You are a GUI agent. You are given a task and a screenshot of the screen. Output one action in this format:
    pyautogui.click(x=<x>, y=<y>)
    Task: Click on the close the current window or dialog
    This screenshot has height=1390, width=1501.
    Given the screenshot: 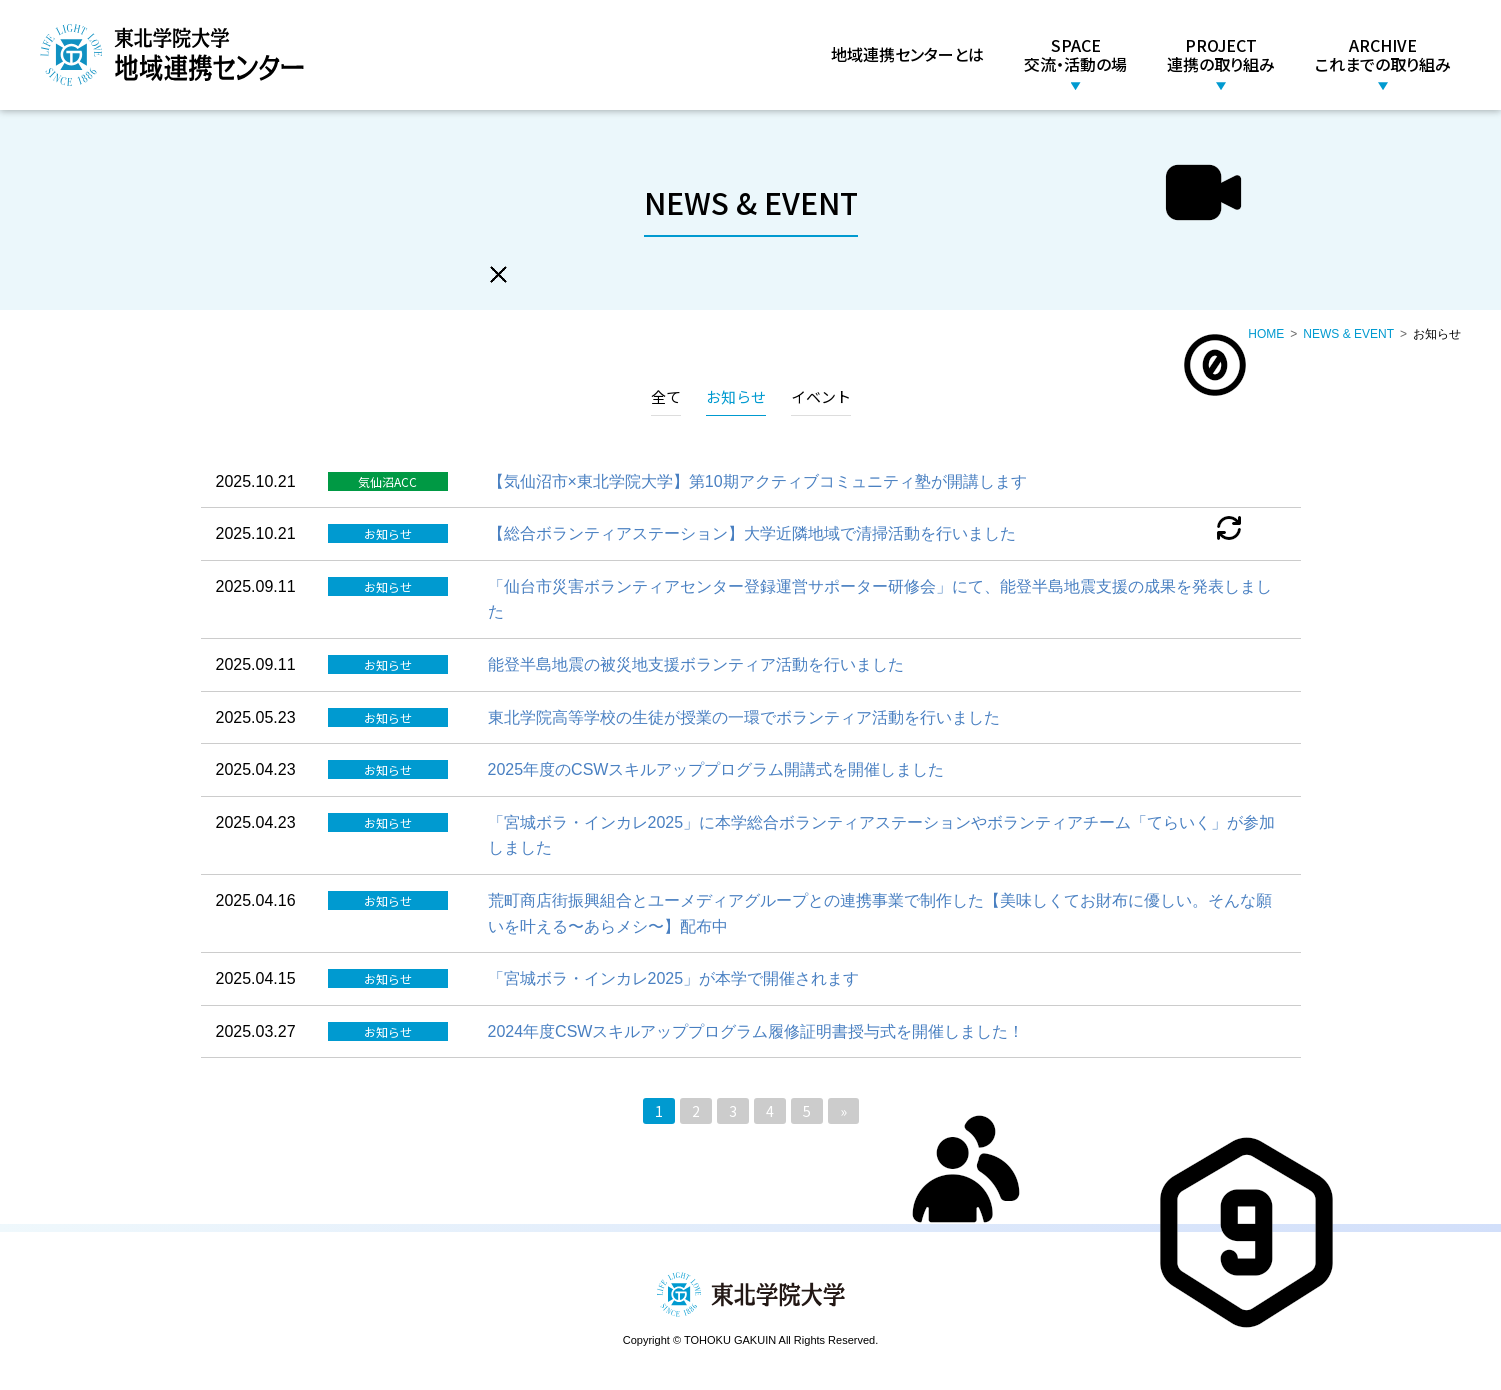 What is the action you would take?
    pyautogui.click(x=498, y=274)
    